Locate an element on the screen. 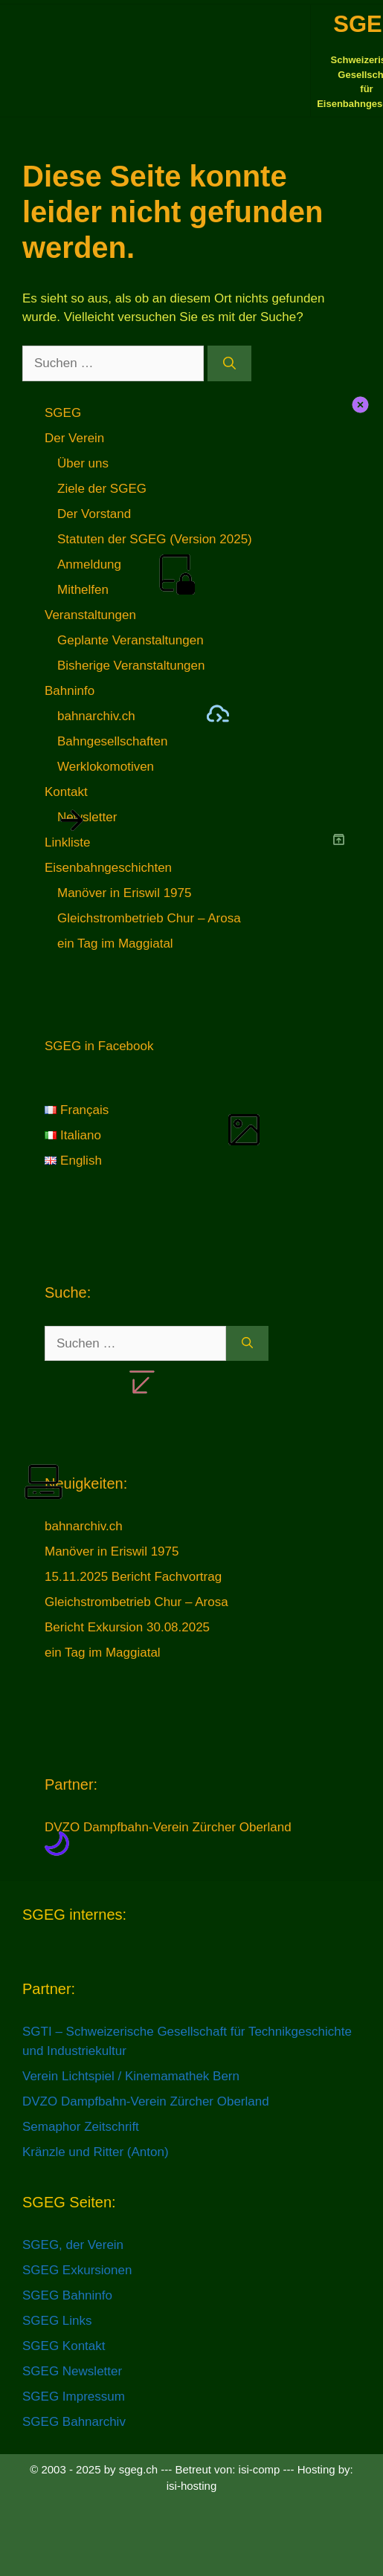 The height and width of the screenshot is (2576, 383). upload to storage or cloud is located at coordinates (338, 839).